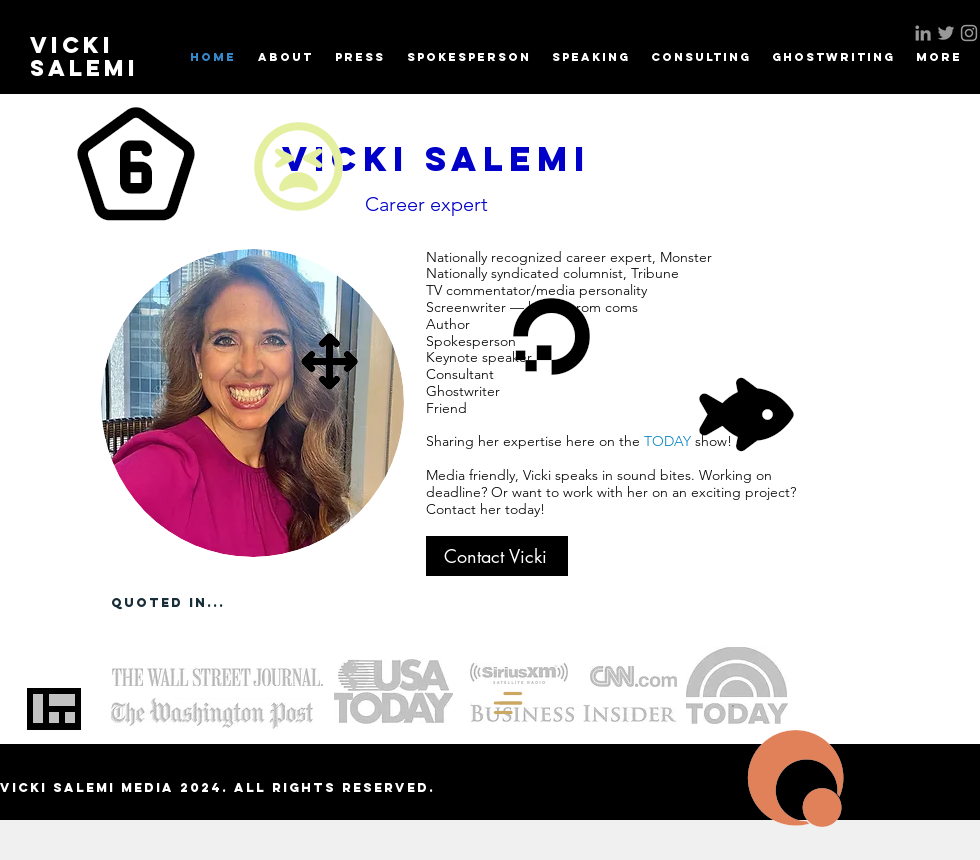 The width and height of the screenshot is (980, 860). I want to click on DigitalOcean brand logo, so click(551, 336).